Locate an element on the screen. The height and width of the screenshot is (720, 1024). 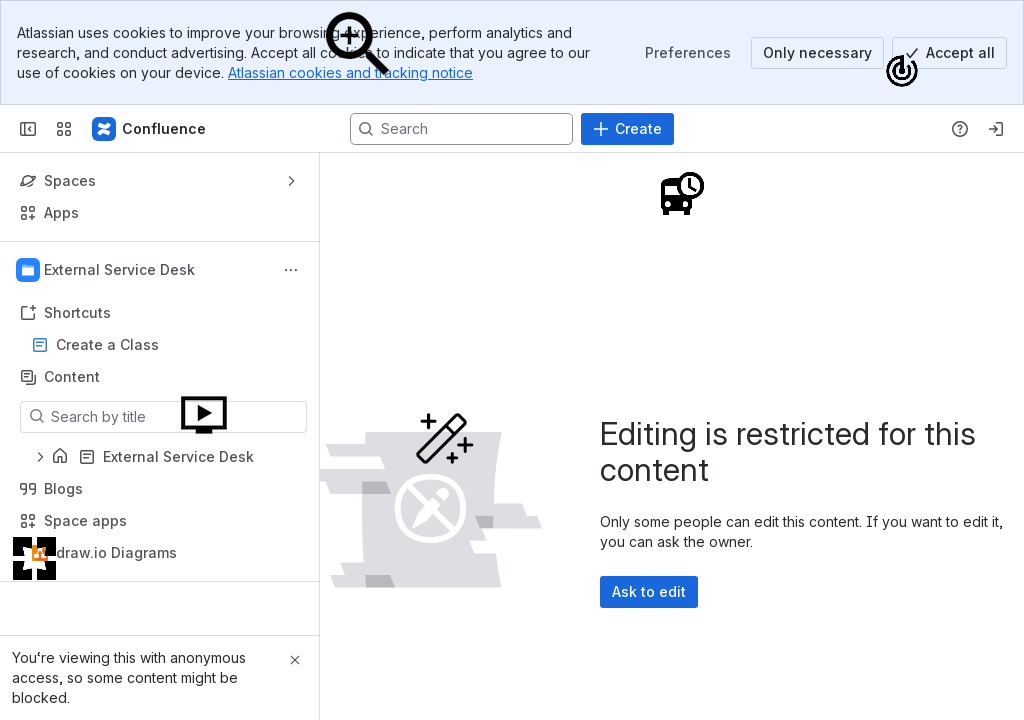
zoom in on content or image is located at coordinates (358, 44).